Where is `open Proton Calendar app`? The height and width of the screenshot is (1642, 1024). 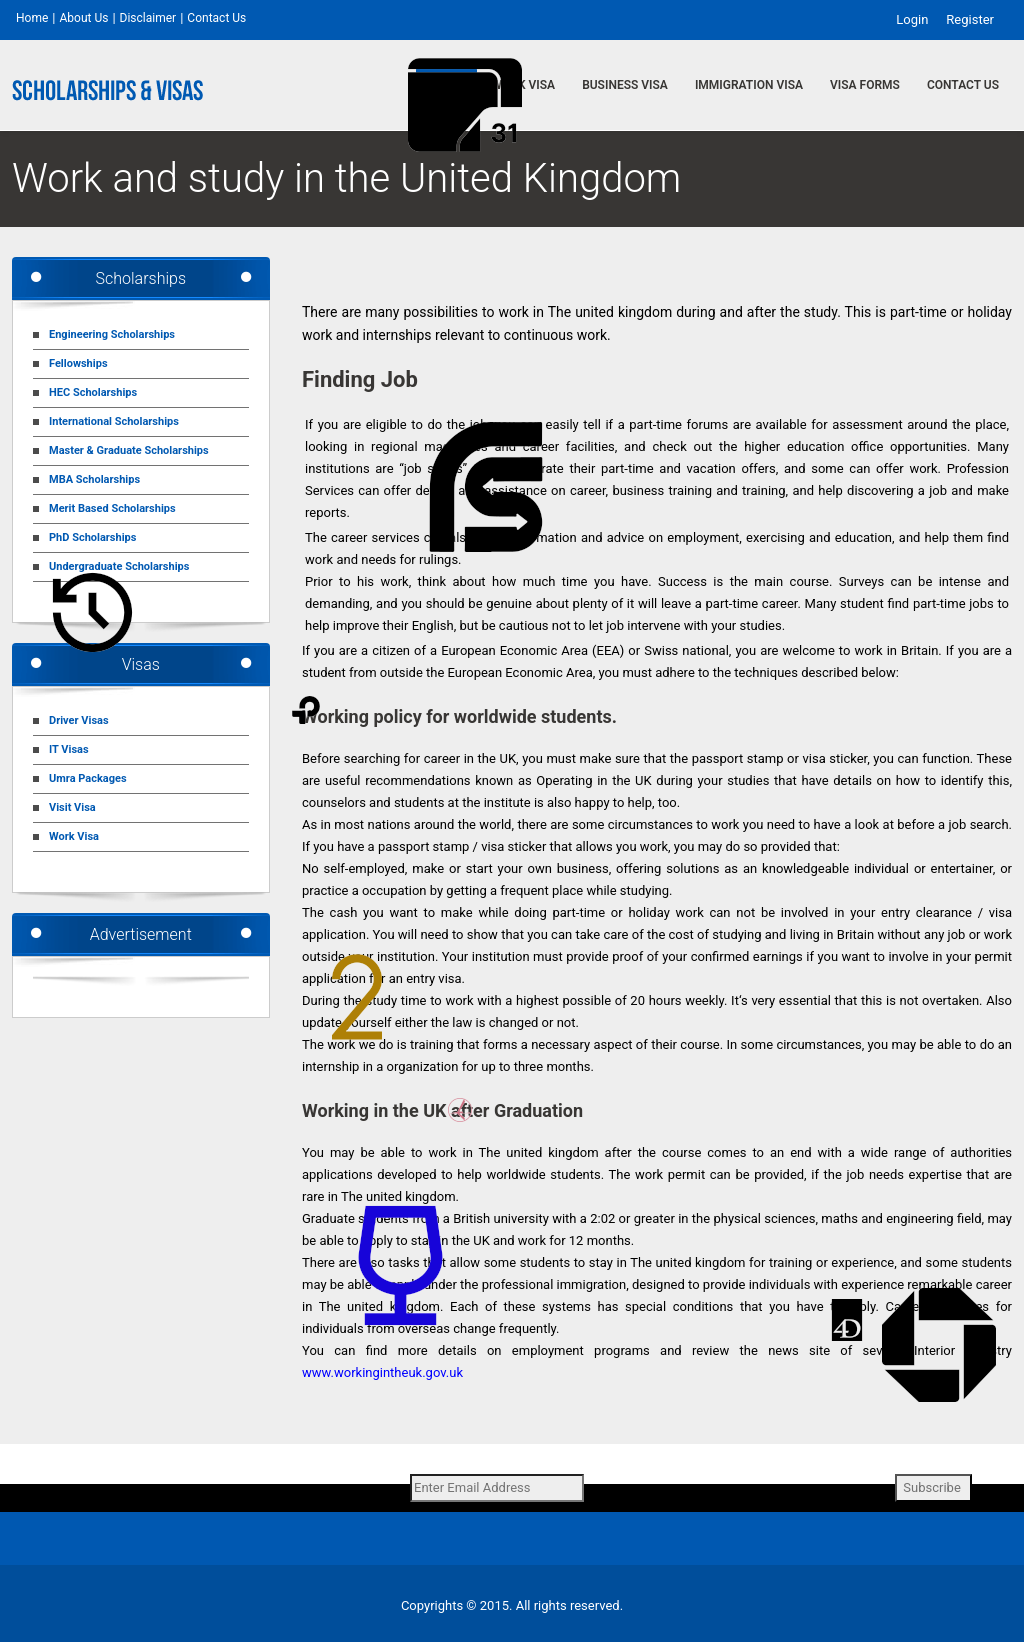
open Proton Calendar app is located at coordinates (465, 105).